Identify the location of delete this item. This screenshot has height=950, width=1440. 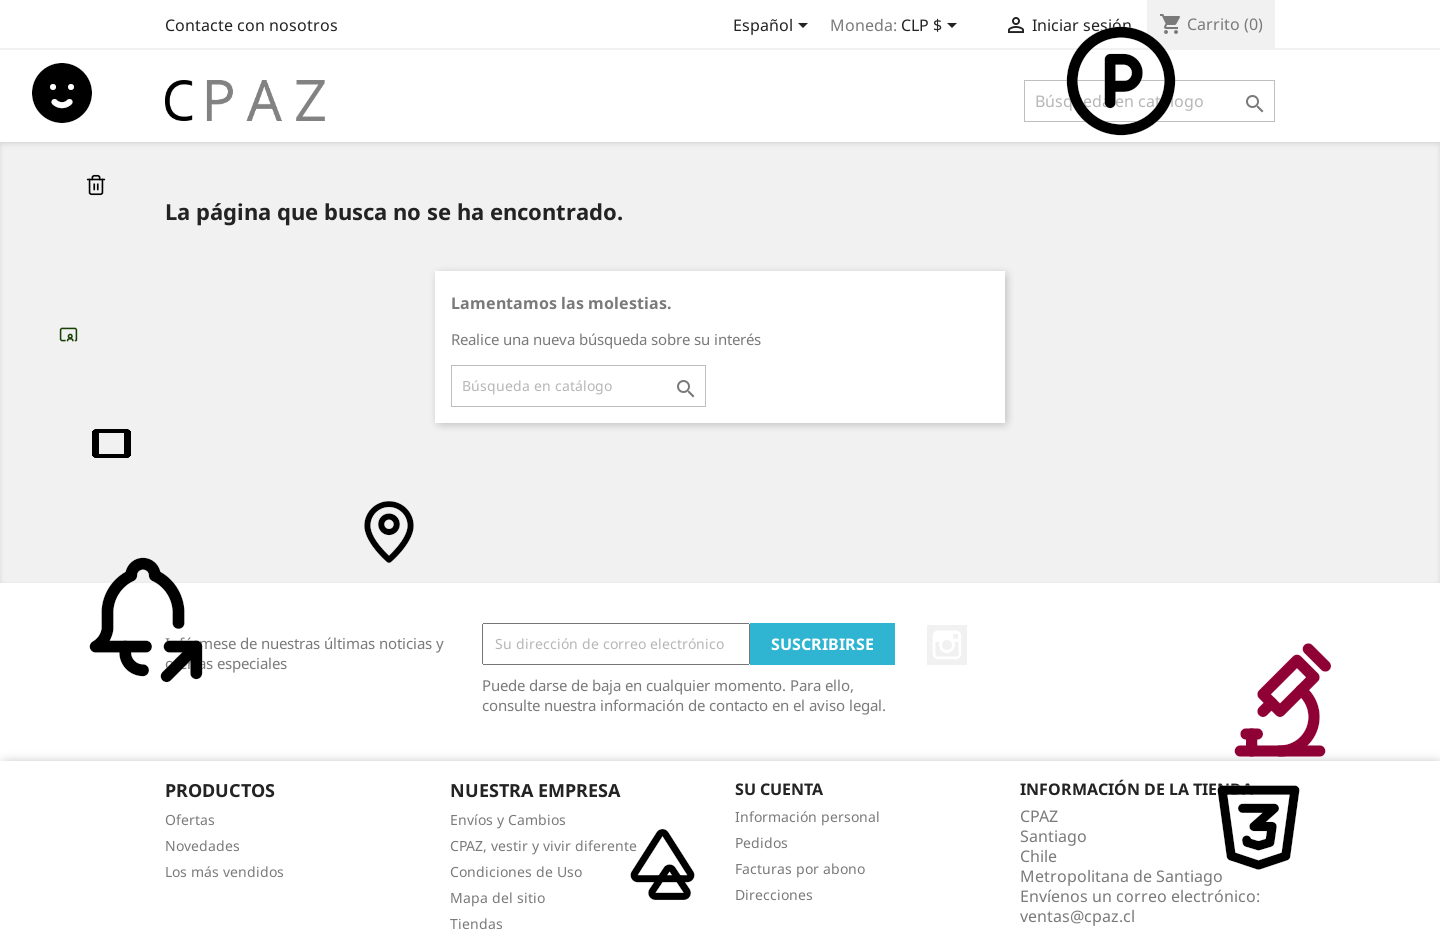
(96, 185).